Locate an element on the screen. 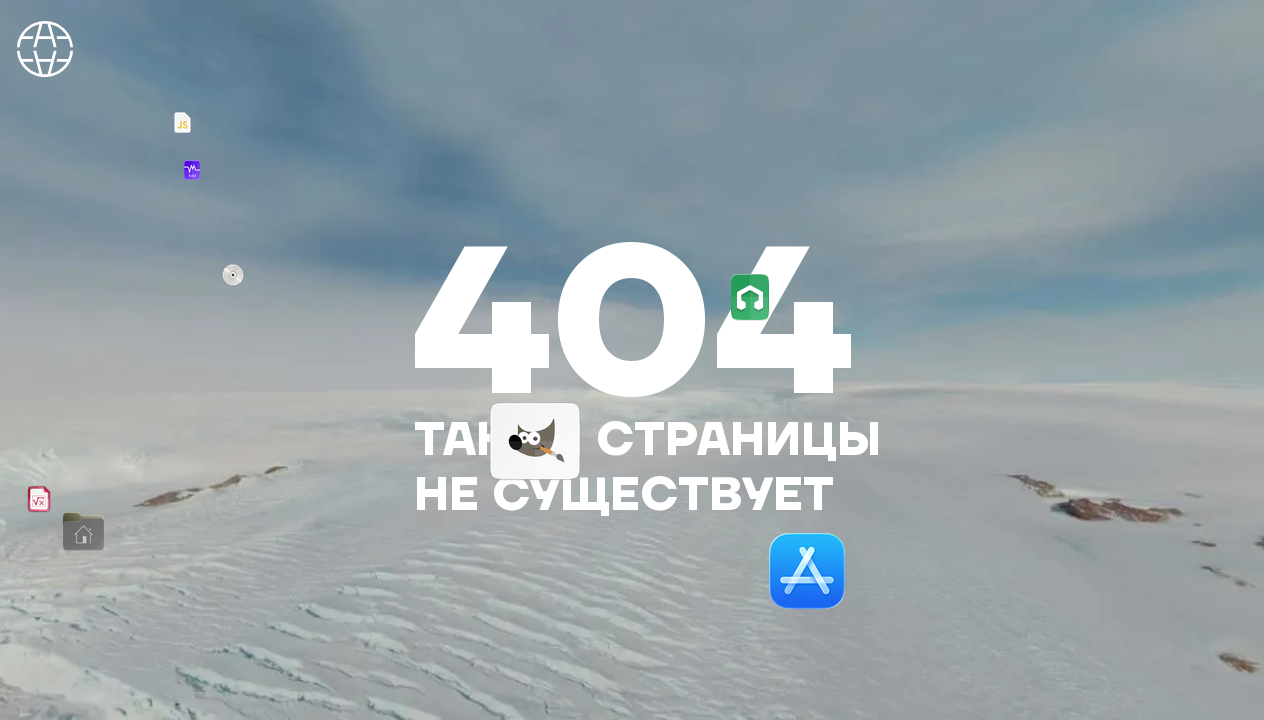 The width and height of the screenshot is (1264, 720). indicates a DVD-R disc drive or media is located at coordinates (233, 275).